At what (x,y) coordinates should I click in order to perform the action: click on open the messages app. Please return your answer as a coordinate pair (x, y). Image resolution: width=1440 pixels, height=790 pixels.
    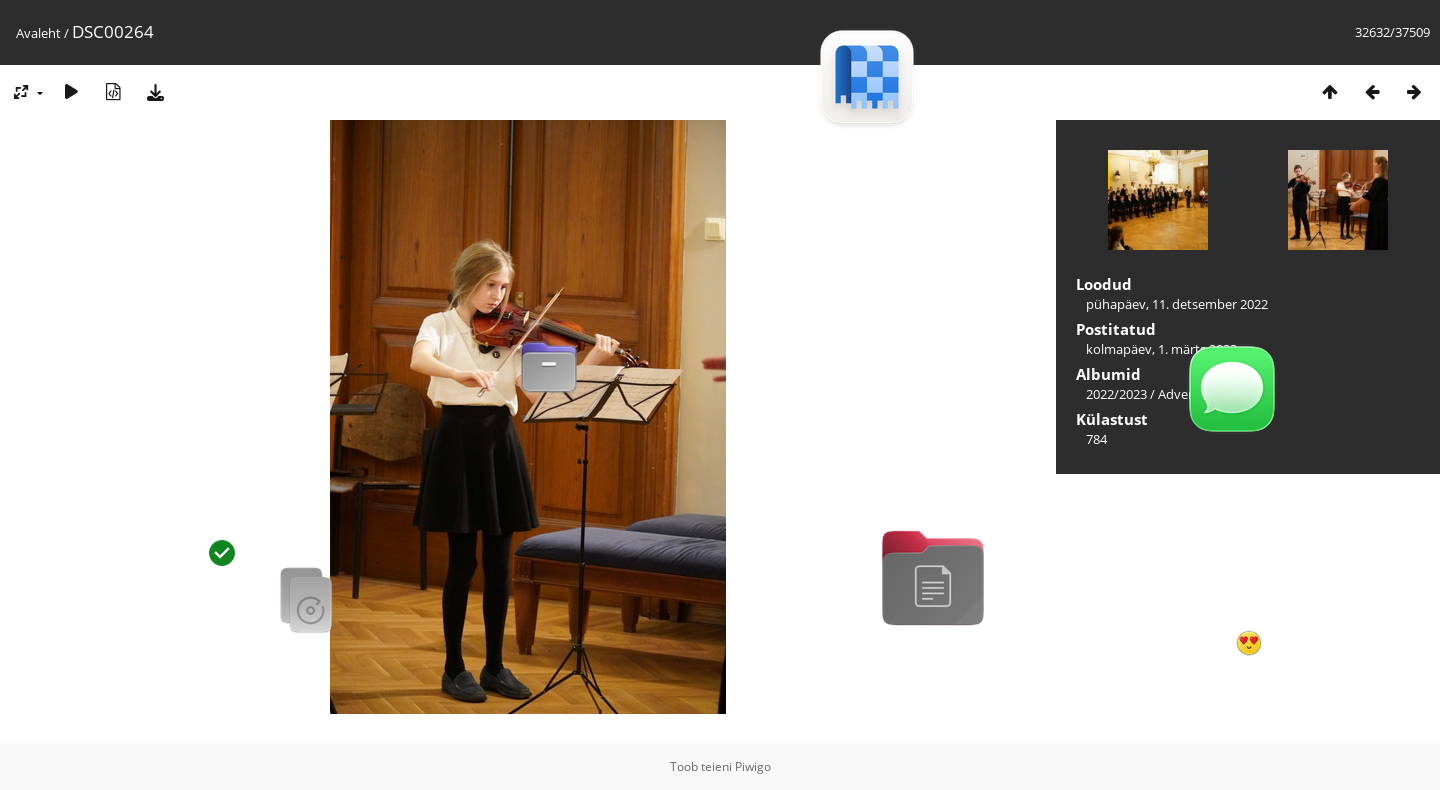
    Looking at the image, I should click on (1232, 389).